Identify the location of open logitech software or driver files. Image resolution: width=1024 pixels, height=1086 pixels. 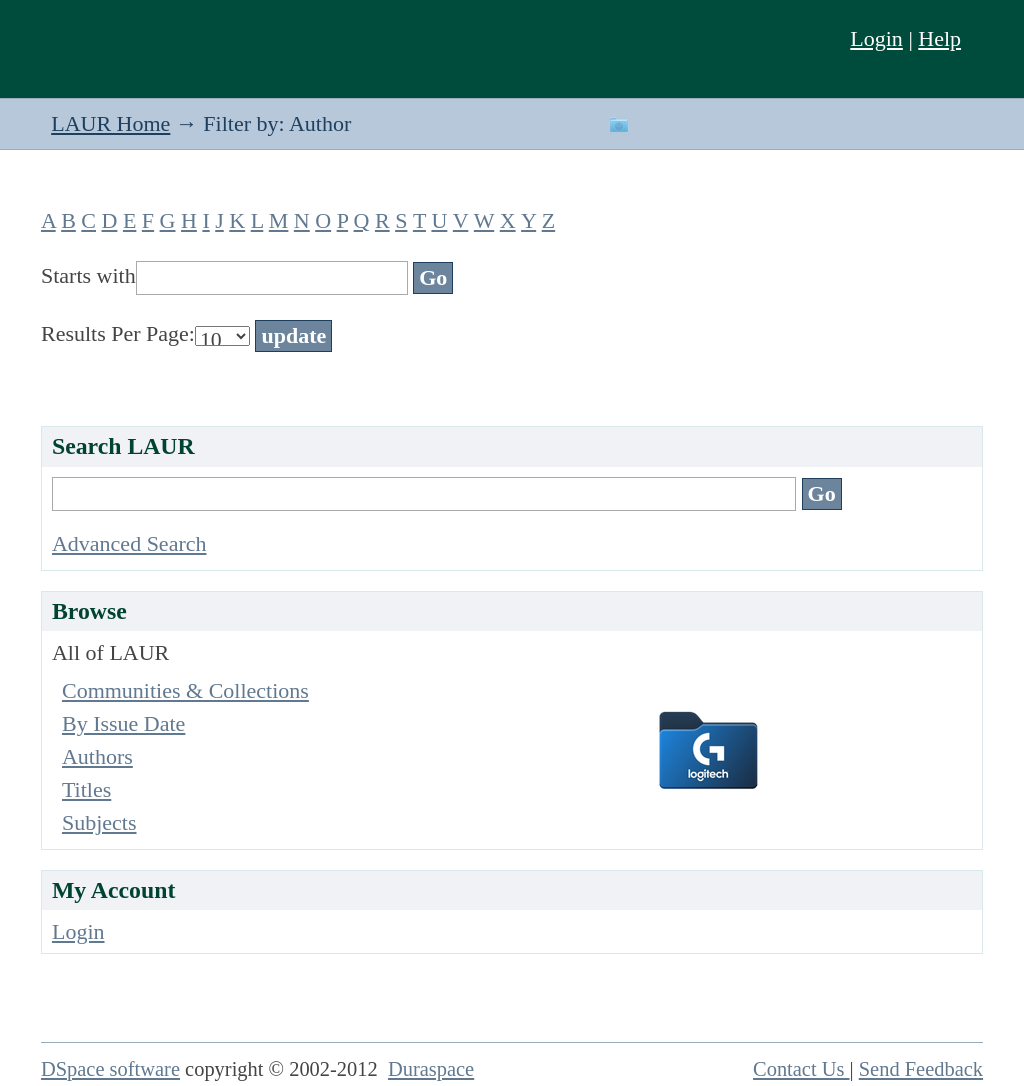
(708, 753).